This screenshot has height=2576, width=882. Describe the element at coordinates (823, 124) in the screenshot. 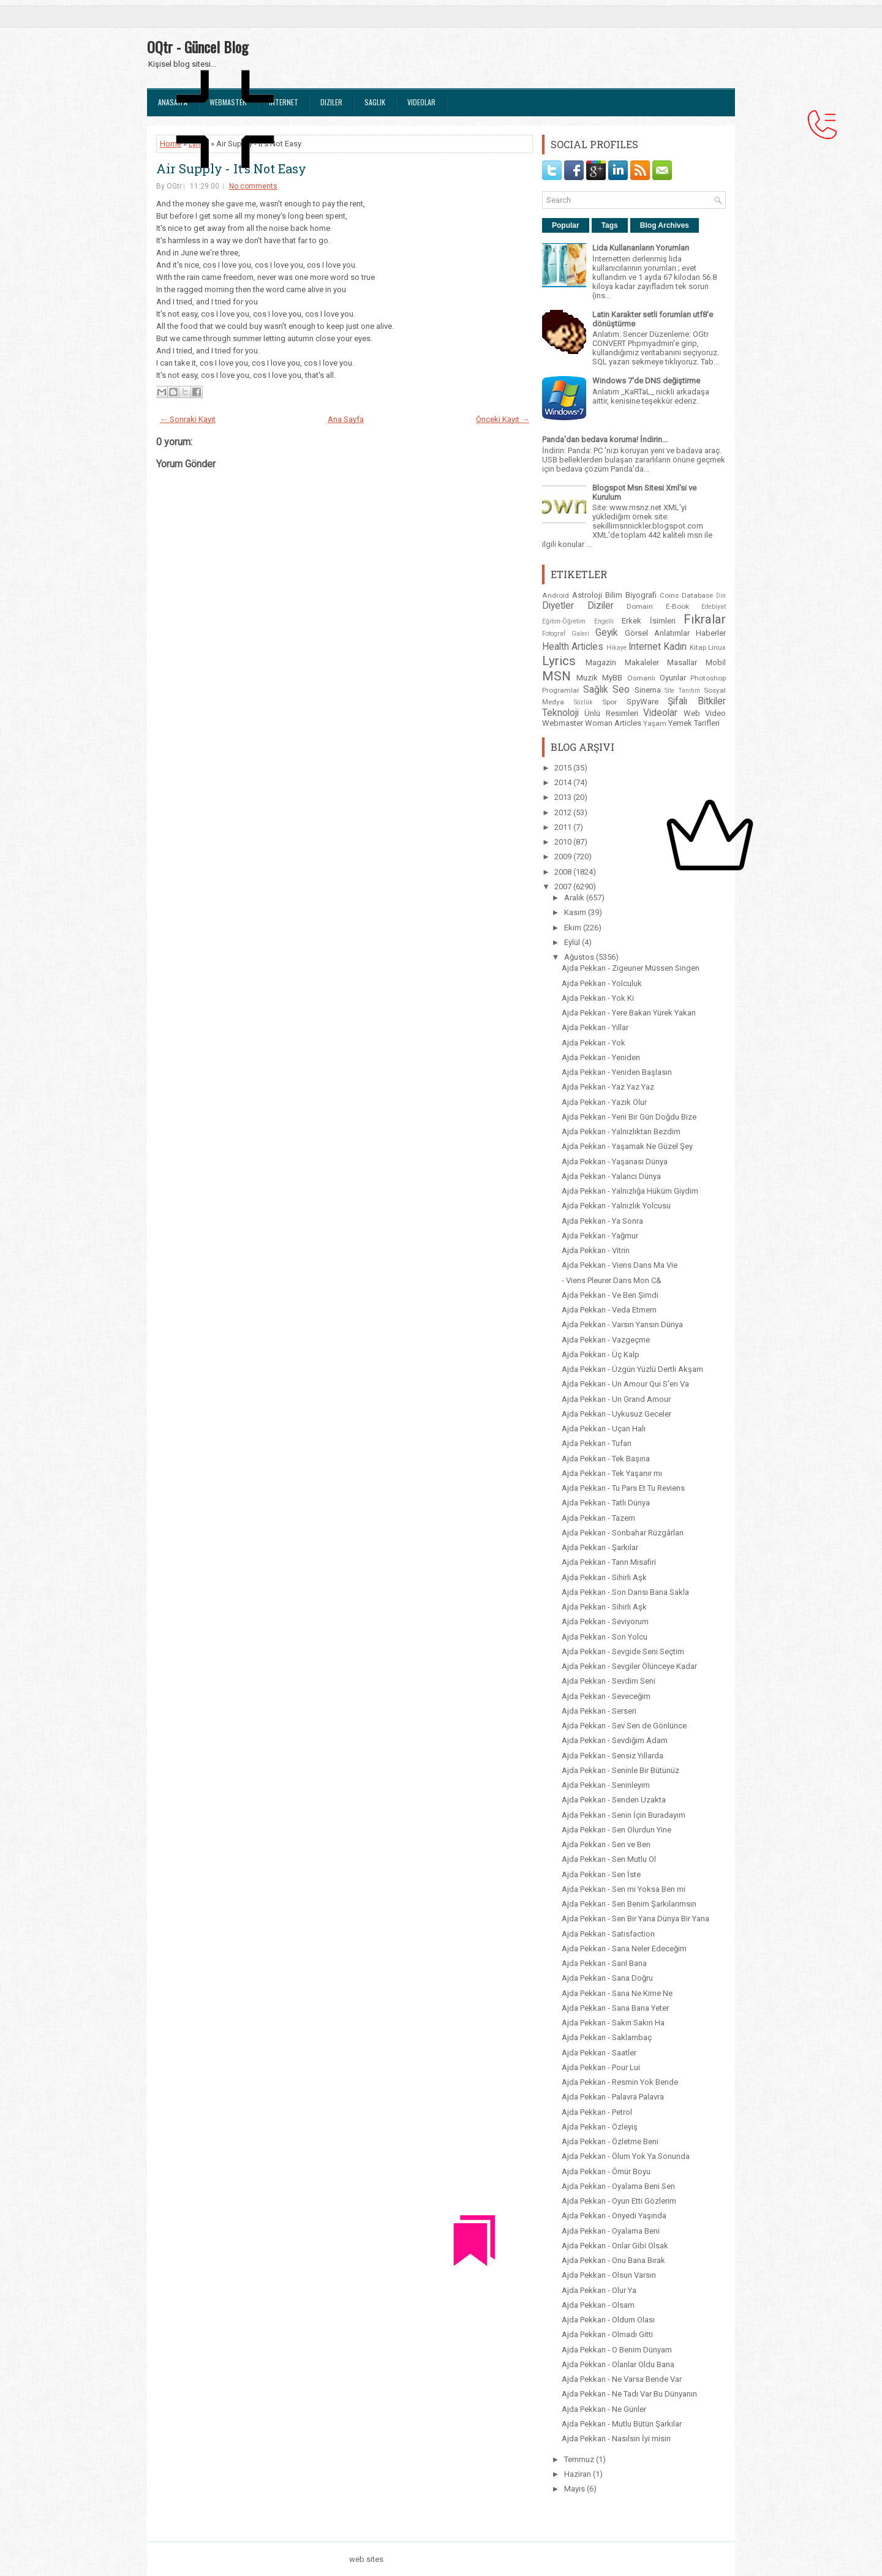

I see `view contact list or phone directory` at that location.